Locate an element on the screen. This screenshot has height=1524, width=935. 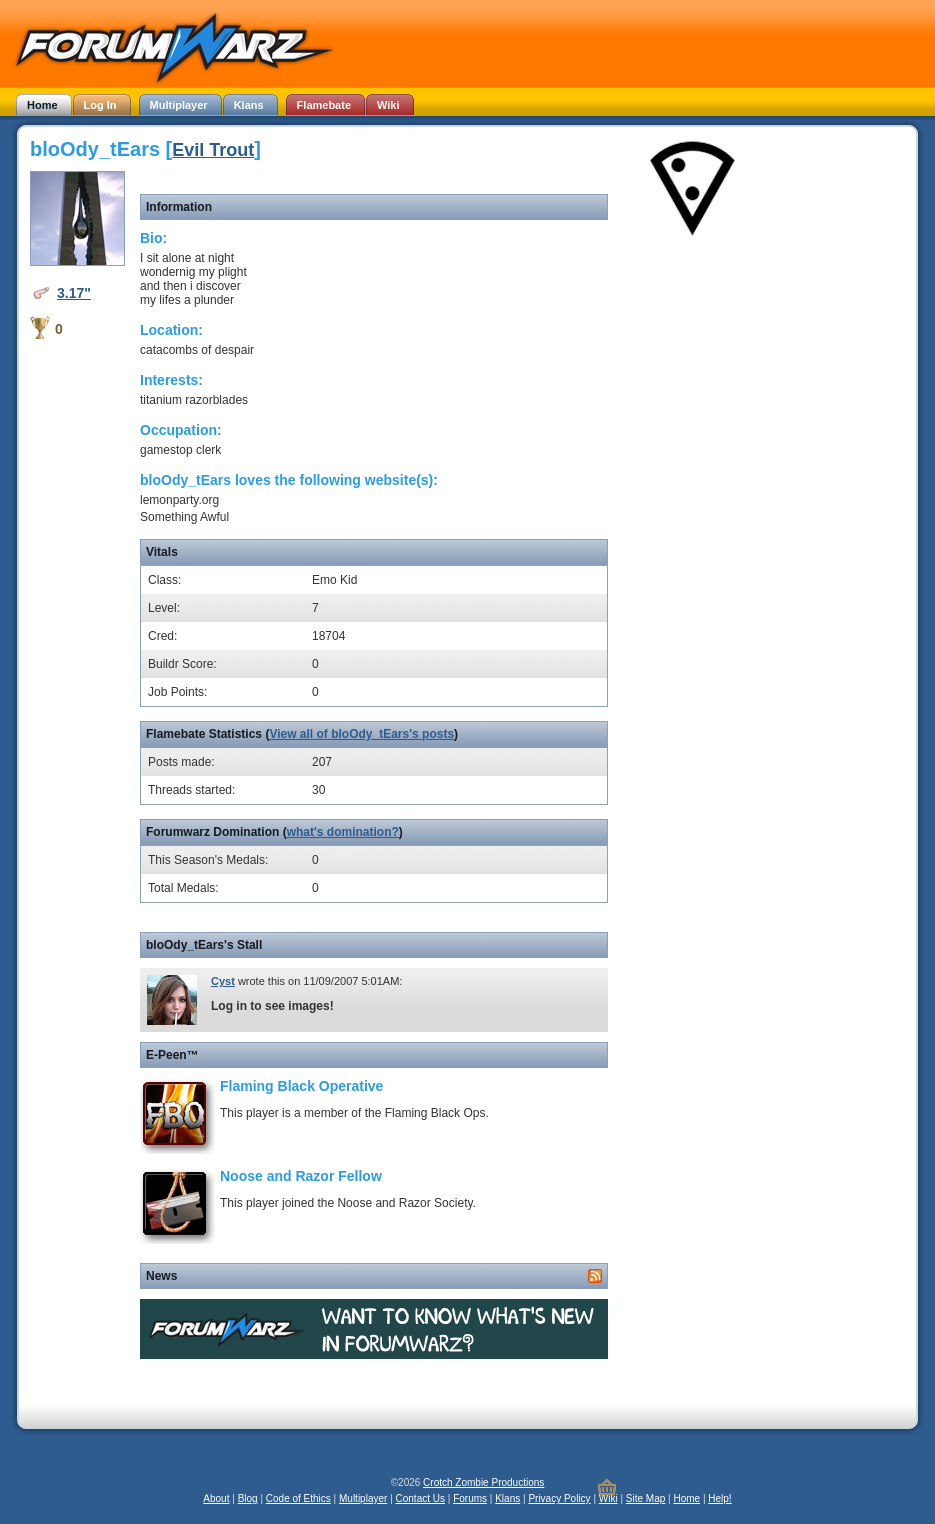
find nearby pizza restaurants is located at coordinates (692, 188).